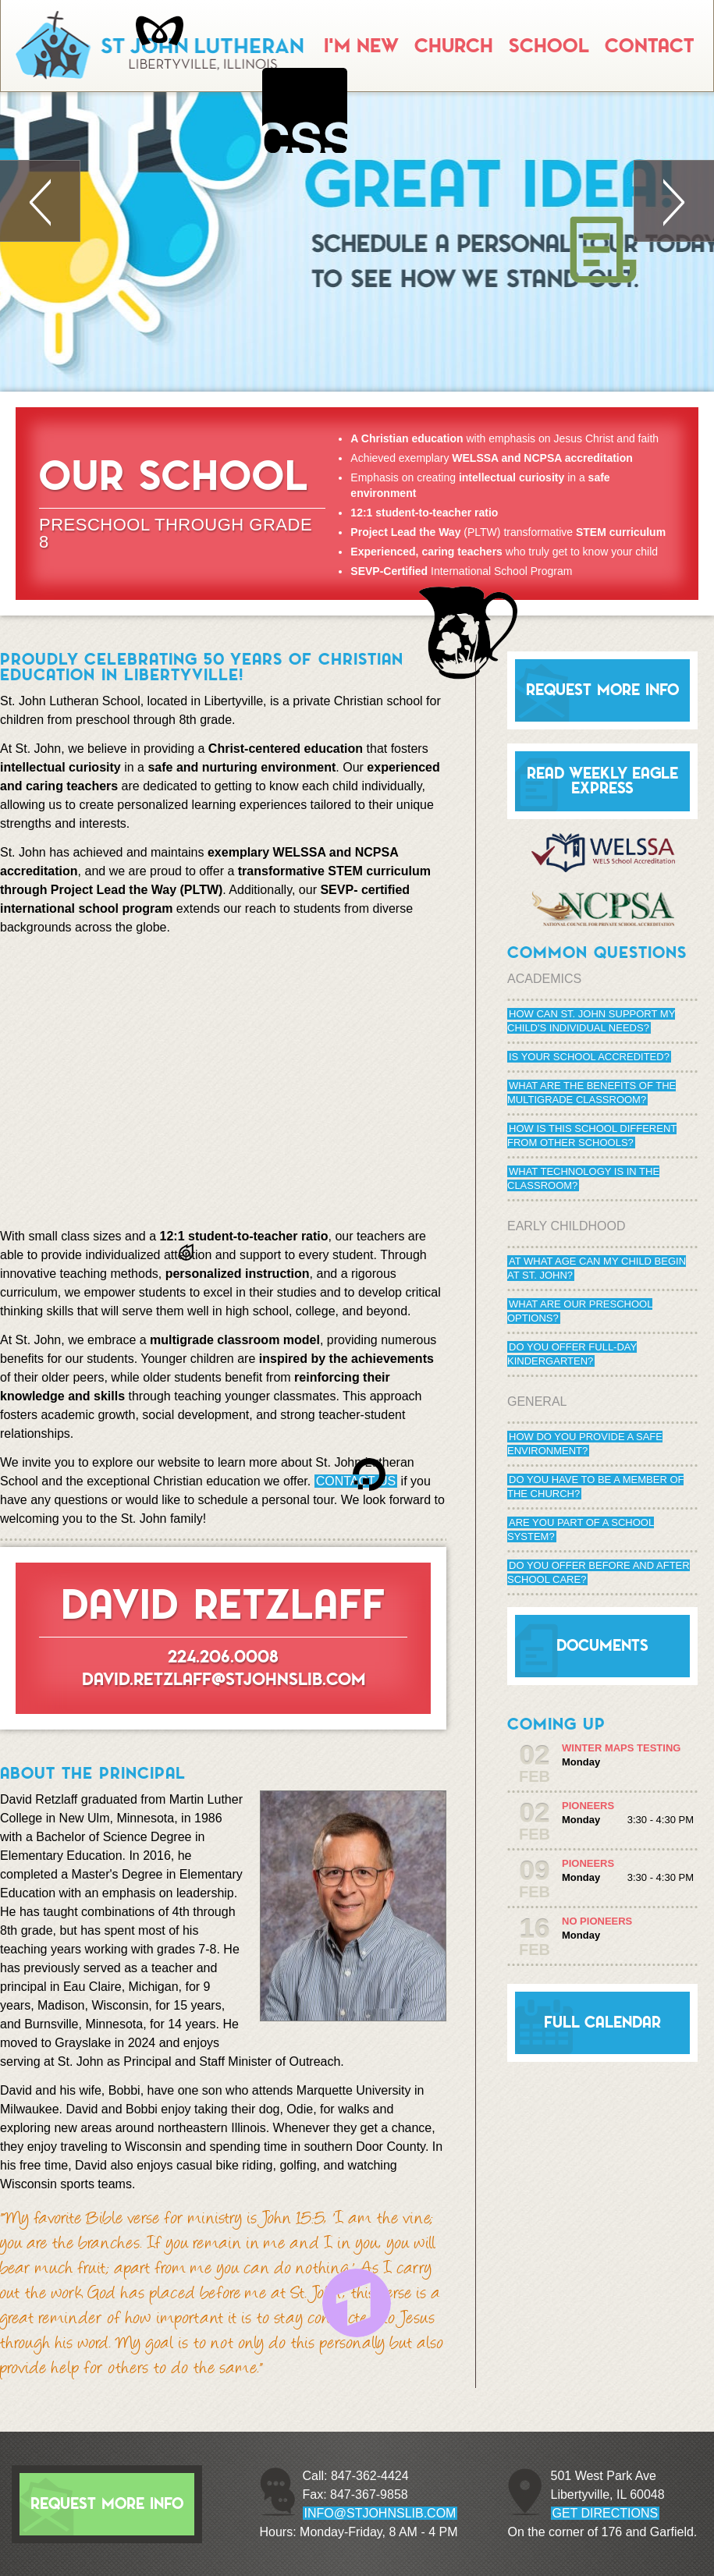 The height and width of the screenshot is (2576, 714). Describe the element at coordinates (186, 1252) in the screenshot. I see `indicates meteor or space weather event` at that location.